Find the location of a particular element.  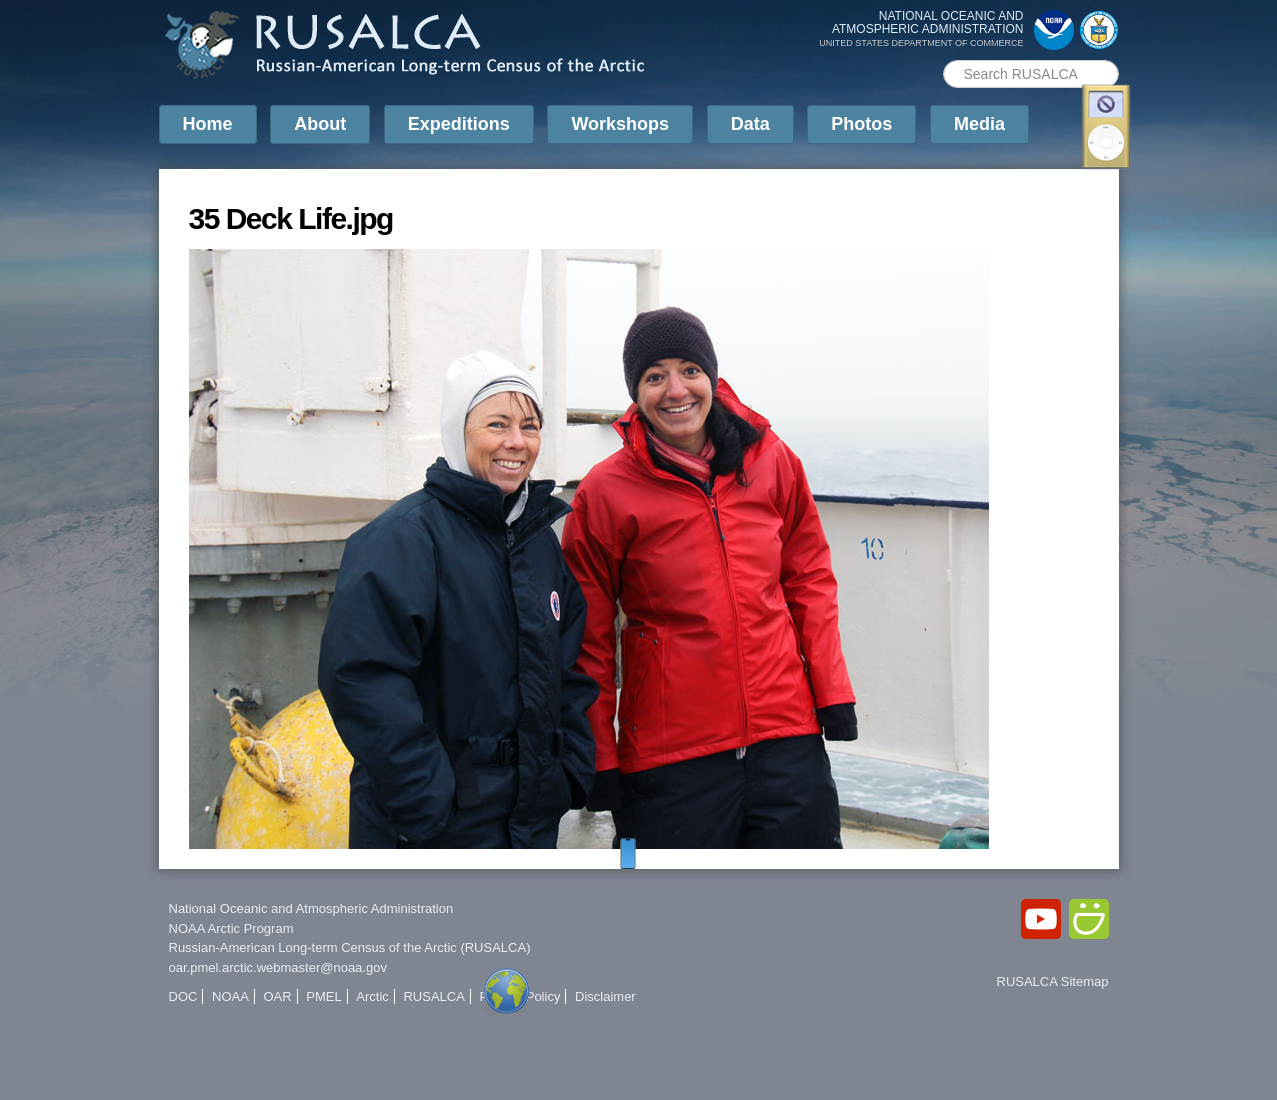

indicates a connected iPhone device is located at coordinates (628, 854).